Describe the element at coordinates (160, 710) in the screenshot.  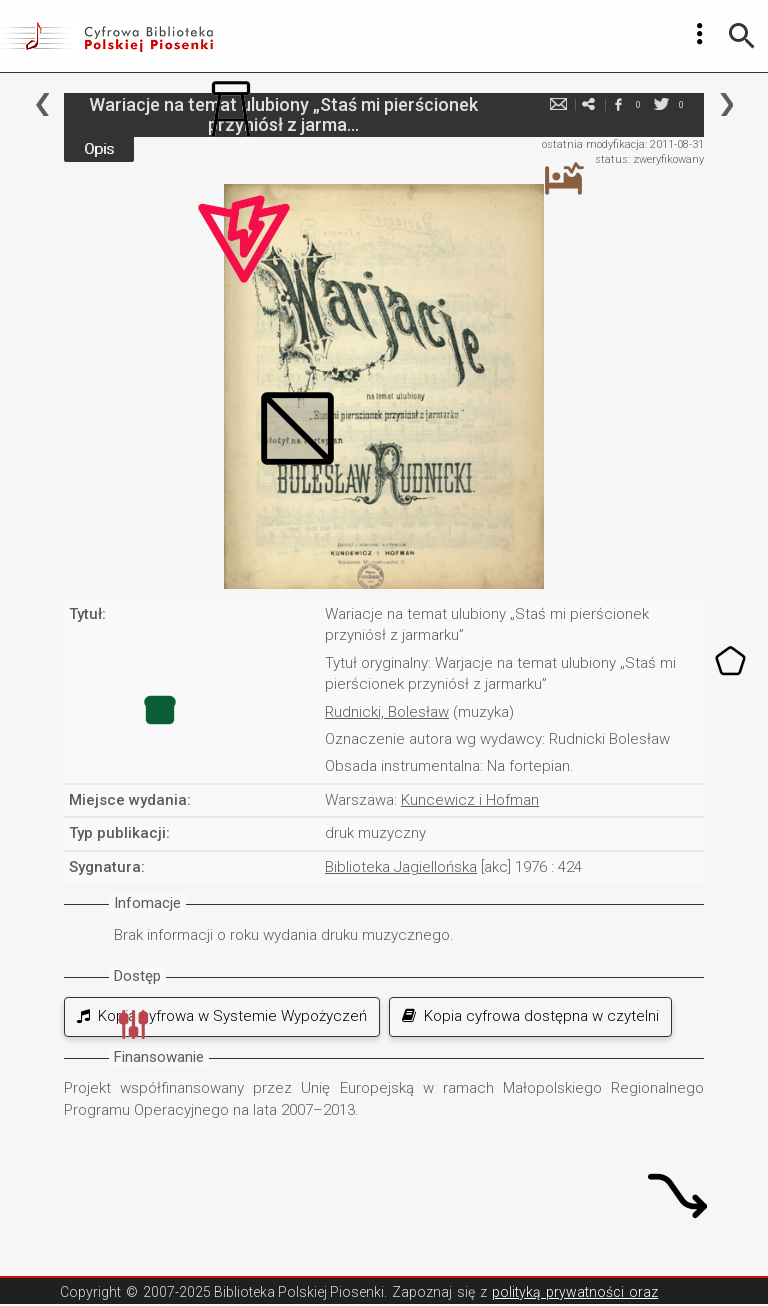
I see `browse bakery or bread products` at that location.